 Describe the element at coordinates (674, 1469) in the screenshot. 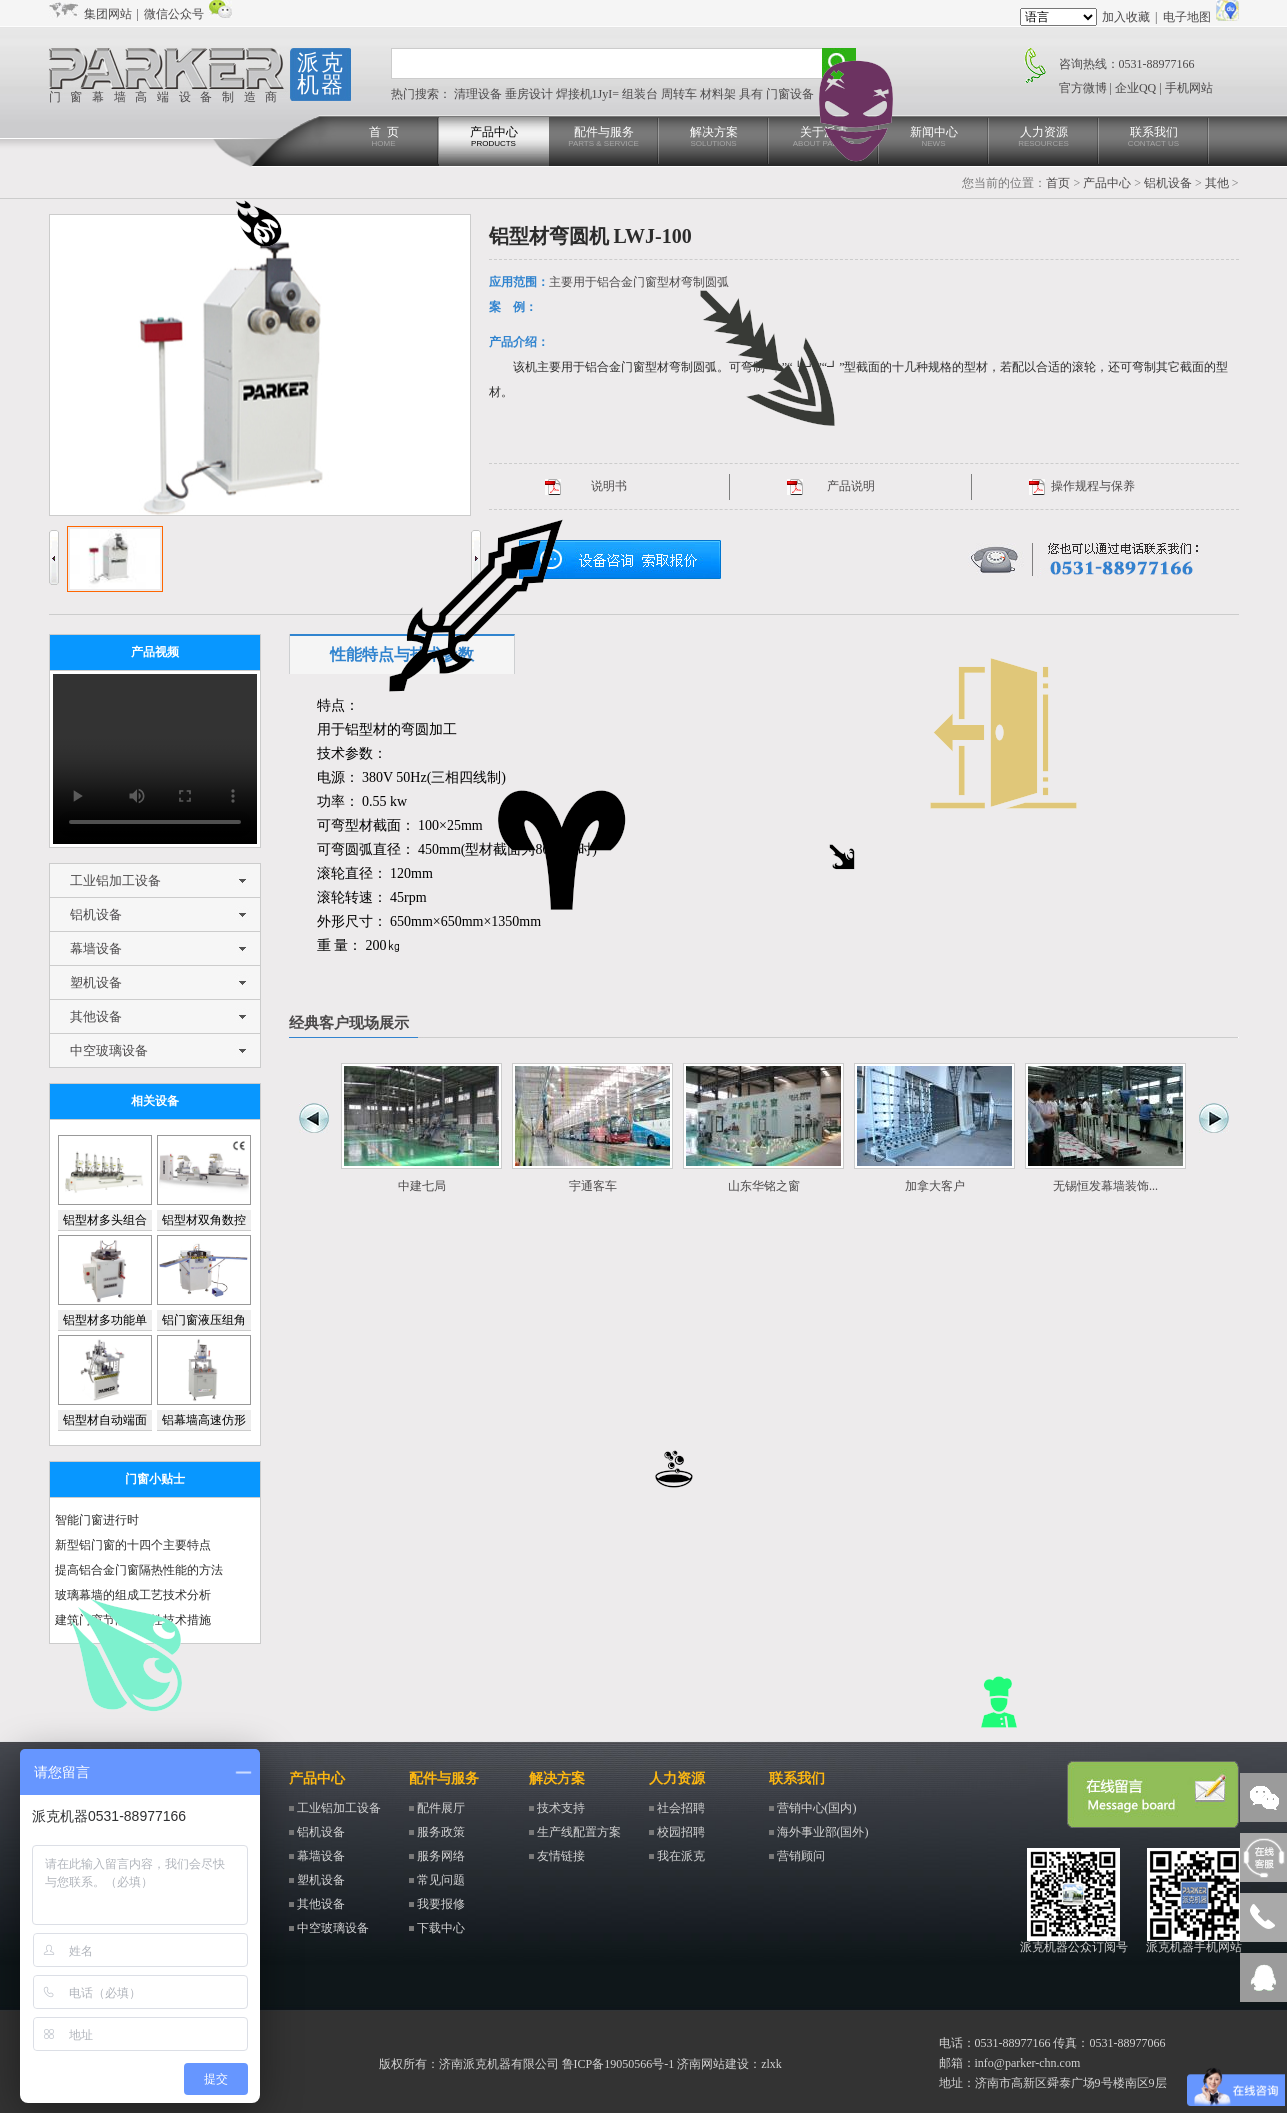

I see `brewing or crafting a potion` at that location.